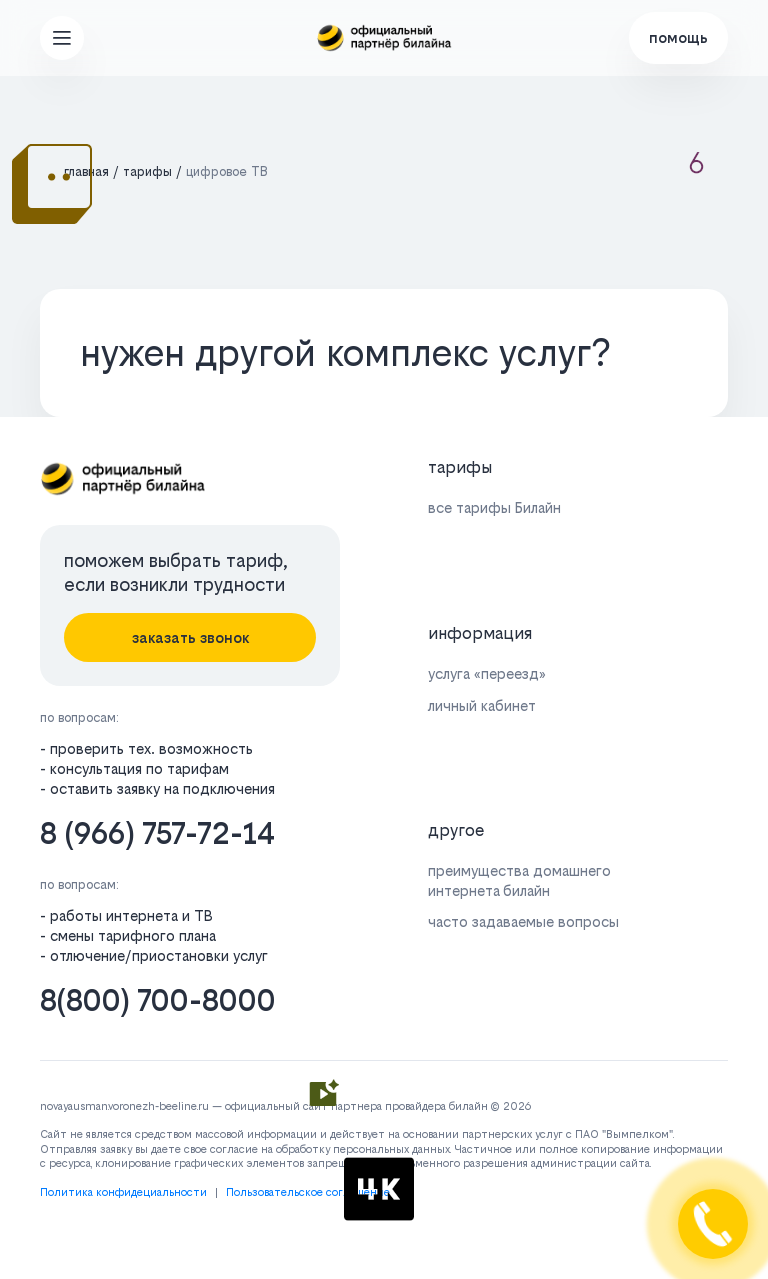  I want to click on access AI-powered video features, so click(323, 1094).